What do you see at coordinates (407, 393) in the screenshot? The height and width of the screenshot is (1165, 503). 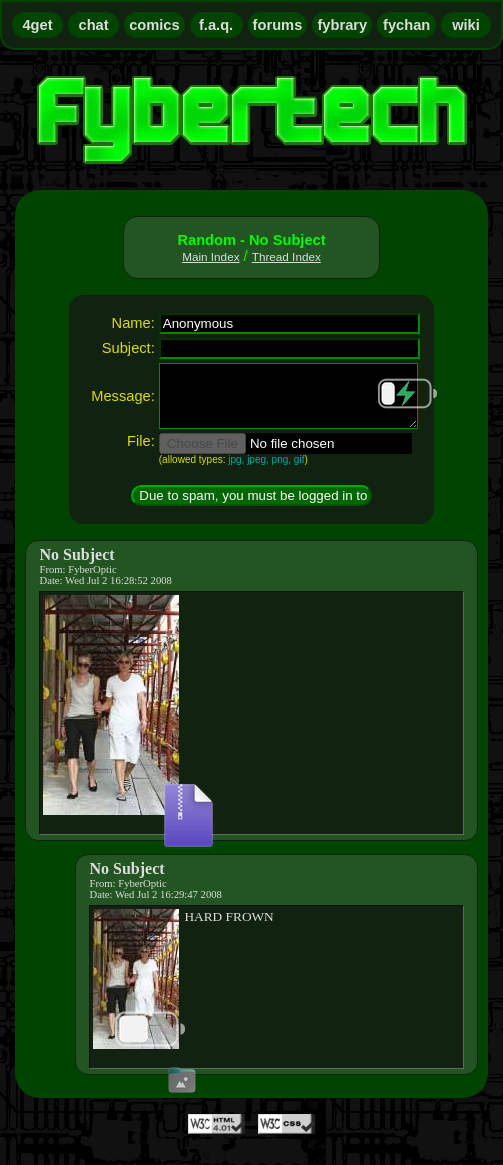 I see `indicates battery is charging at 20% capacity` at bounding box center [407, 393].